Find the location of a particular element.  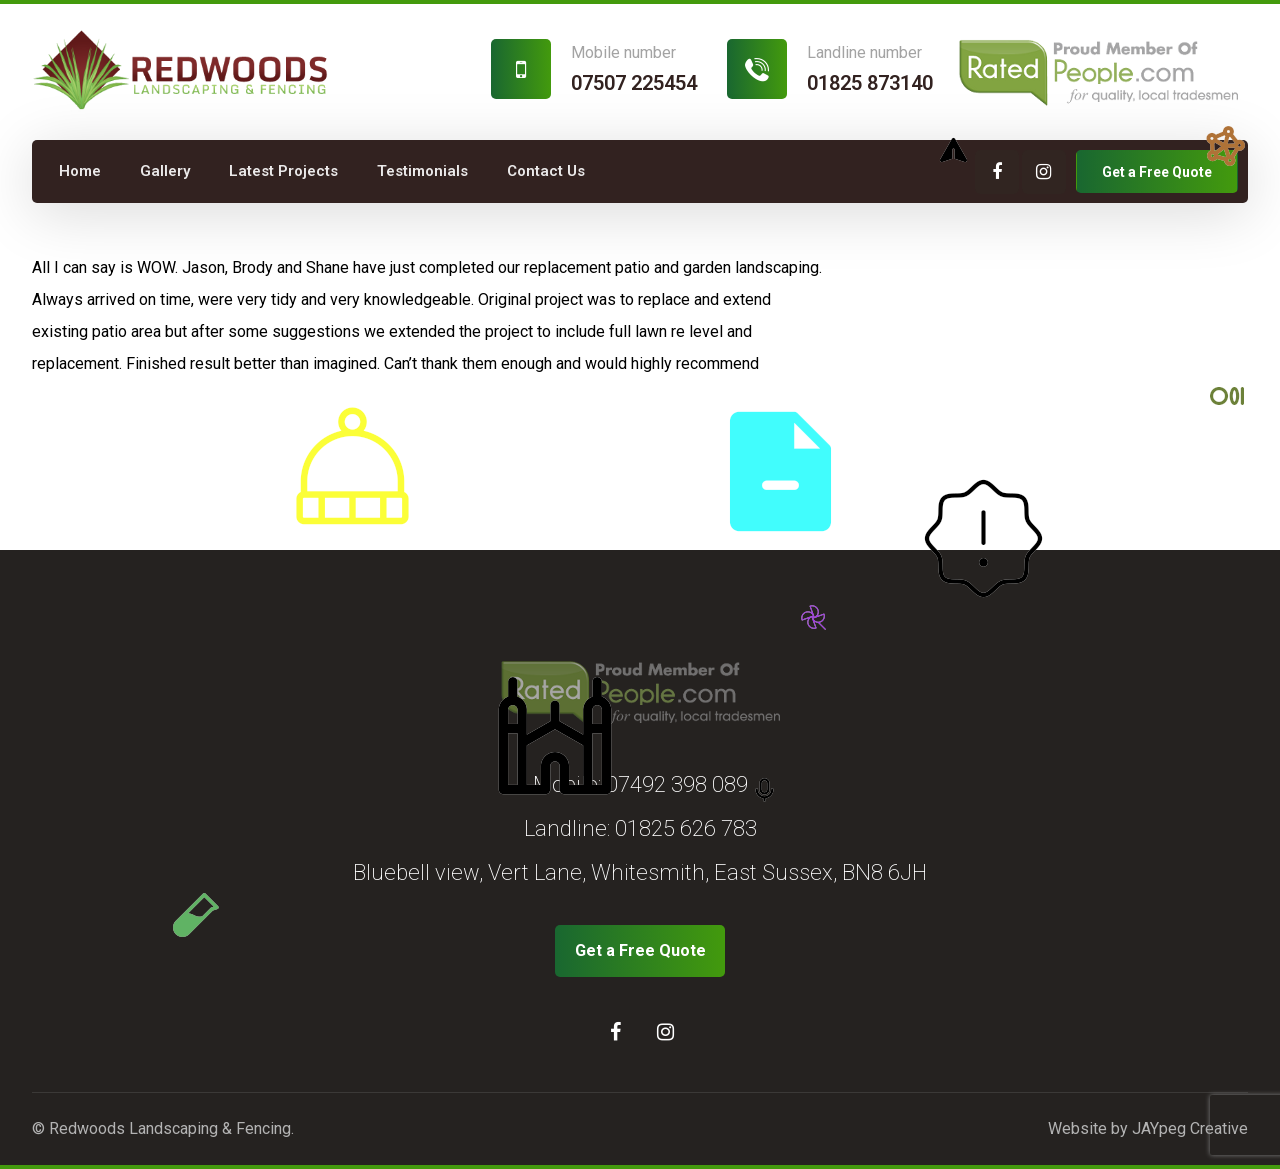

locate nearby synagogues on a map is located at coordinates (555, 738).